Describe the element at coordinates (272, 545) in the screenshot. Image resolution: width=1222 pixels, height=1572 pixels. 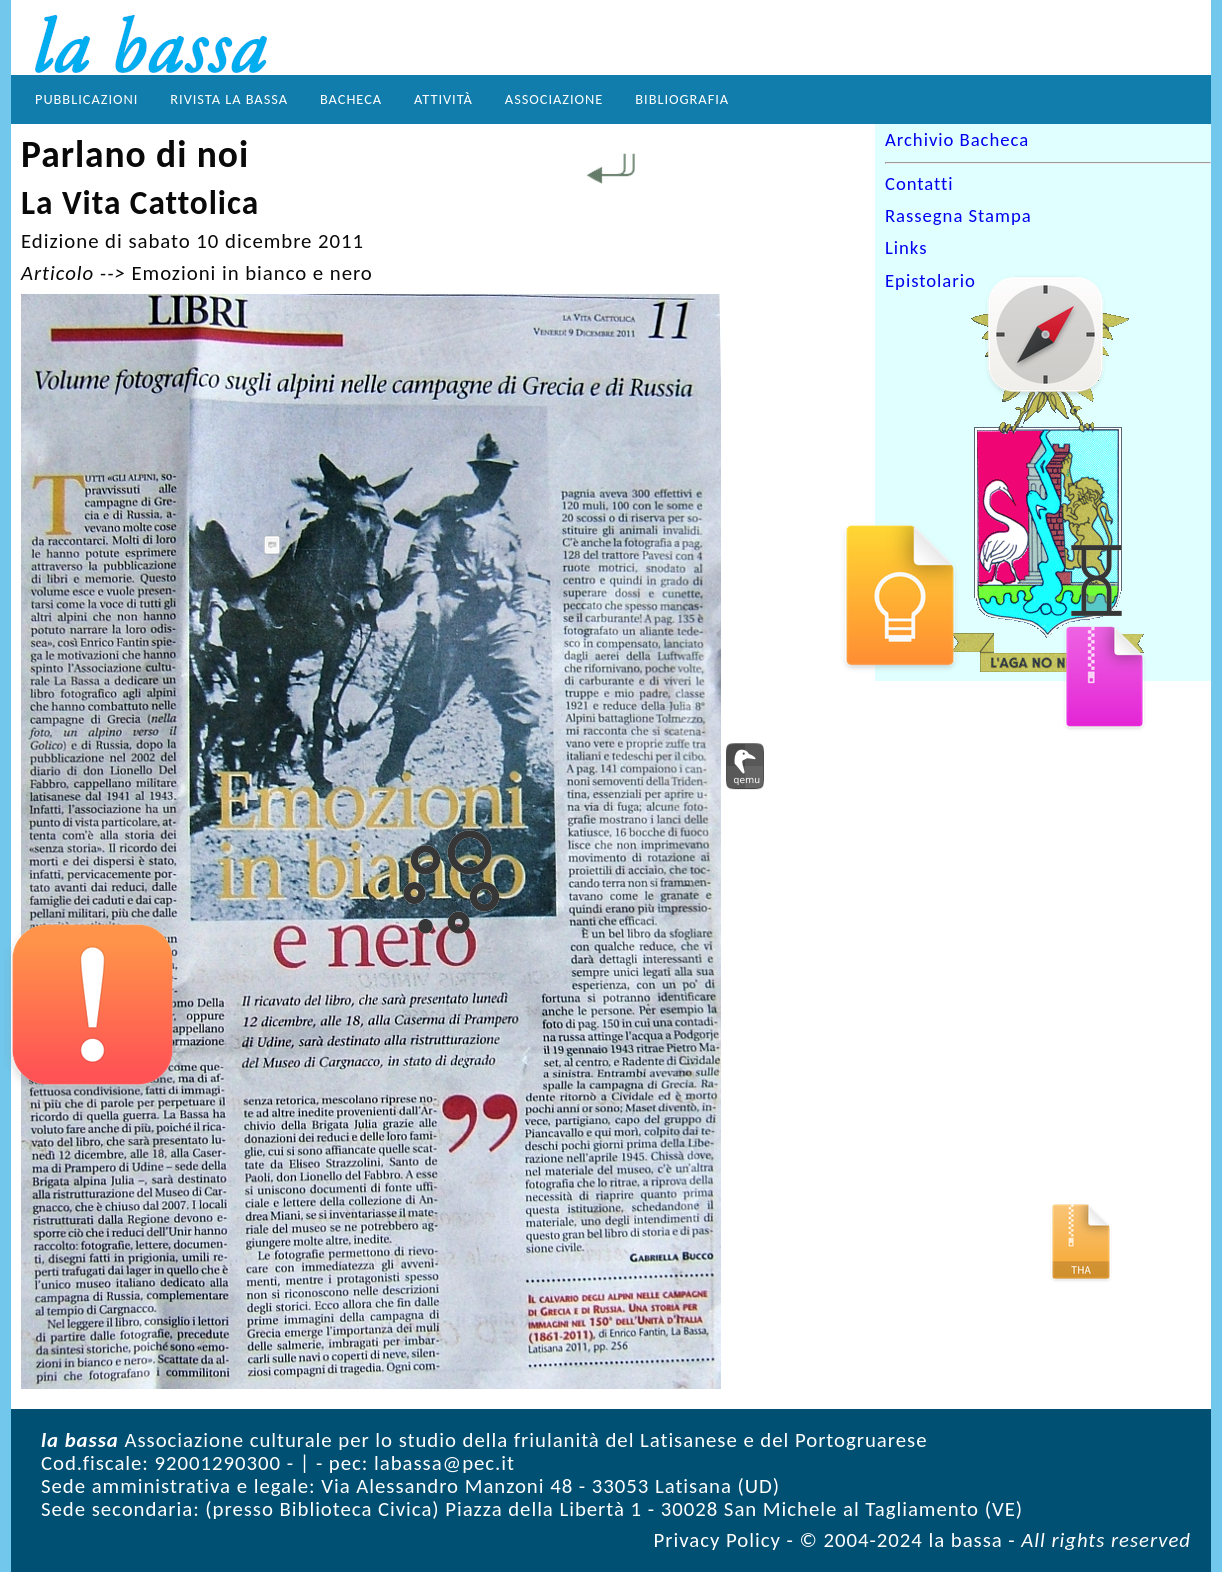
I see `subrip subtitle file (.srt)` at that location.